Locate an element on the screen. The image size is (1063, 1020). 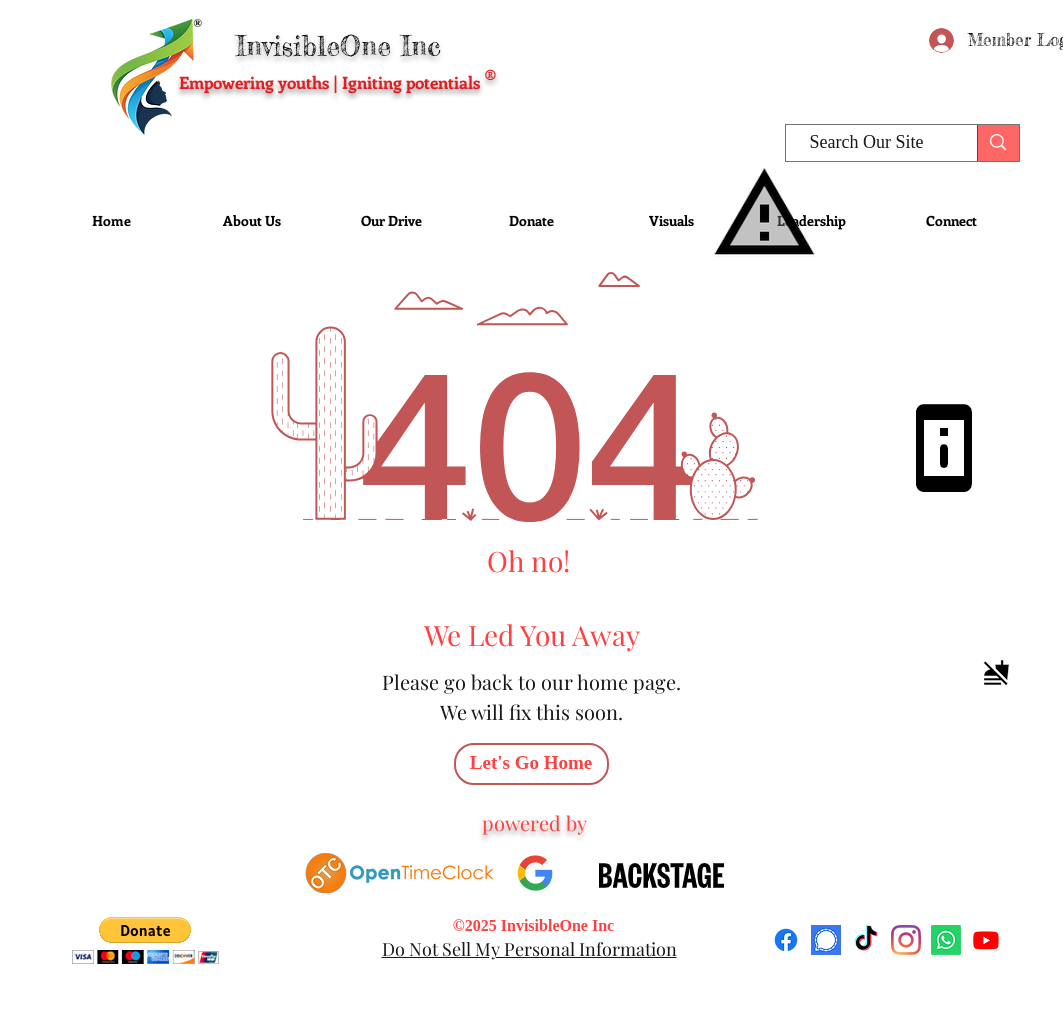
view device information is located at coordinates (944, 448).